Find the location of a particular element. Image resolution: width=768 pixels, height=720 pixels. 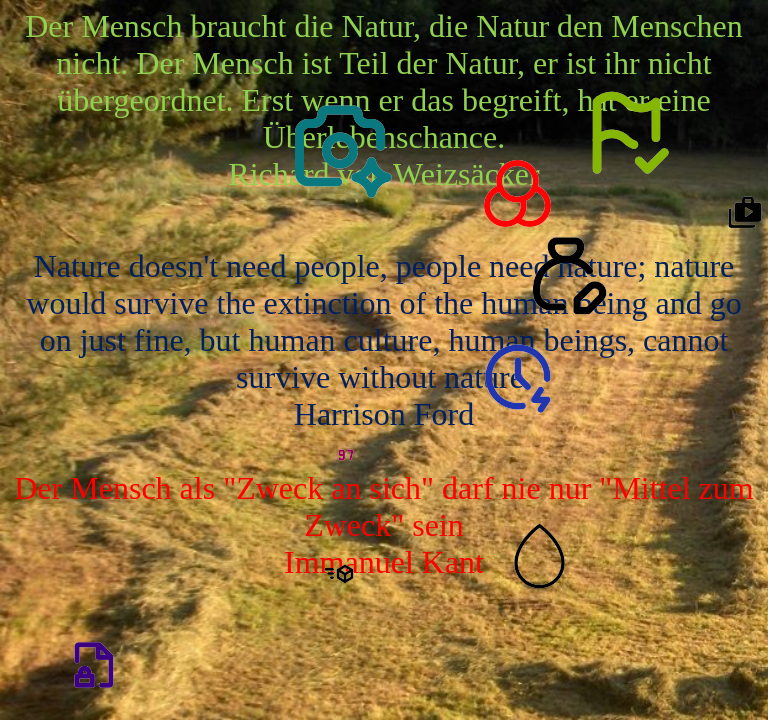

quick timer or speed scheduling is located at coordinates (518, 377).